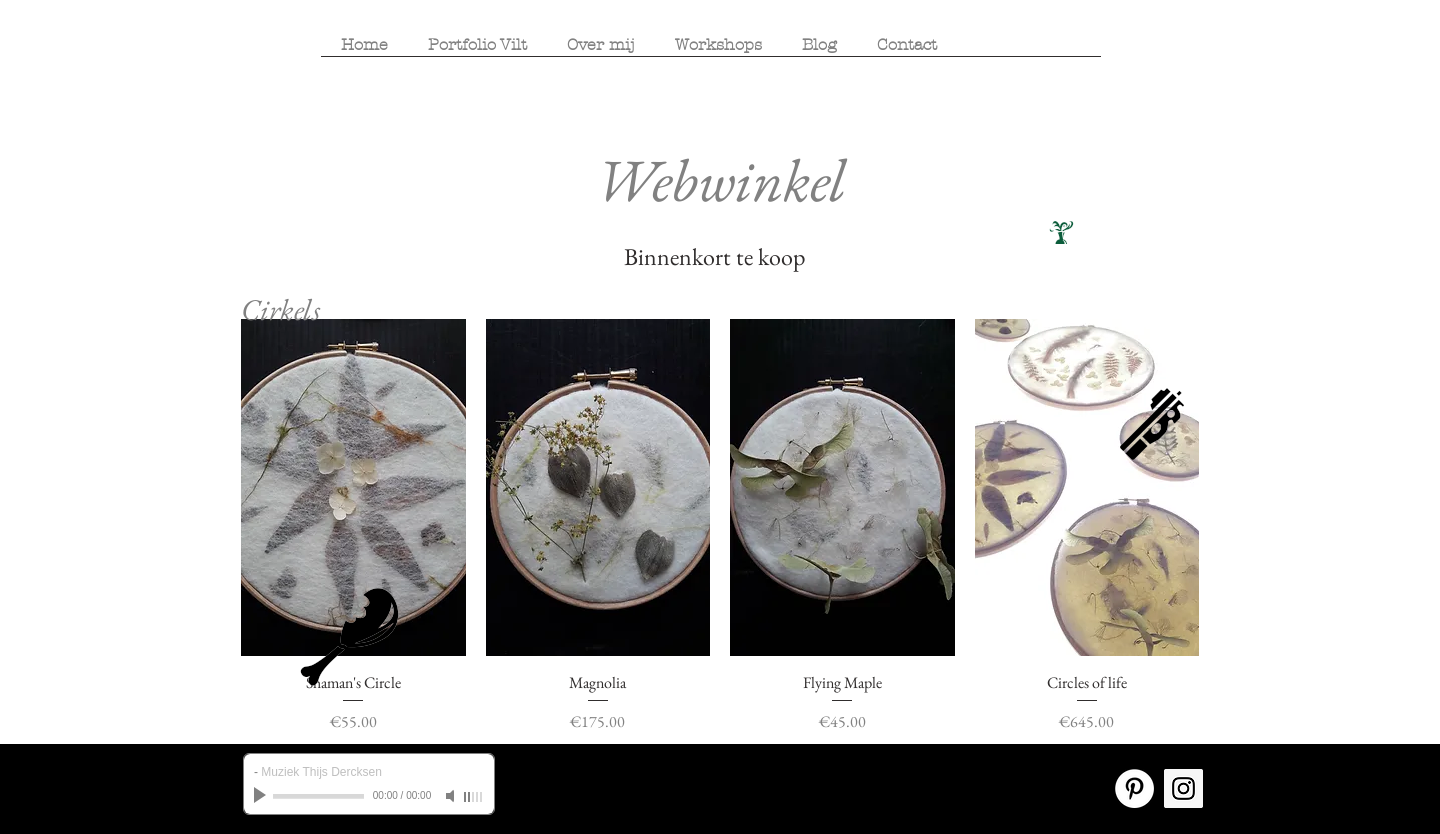 The width and height of the screenshot is (1440, 834). What do you see at coordinates (1061, 232) in the screenshot?
I see `potion or magical item in inventory` at bounding box center [1061, 232].